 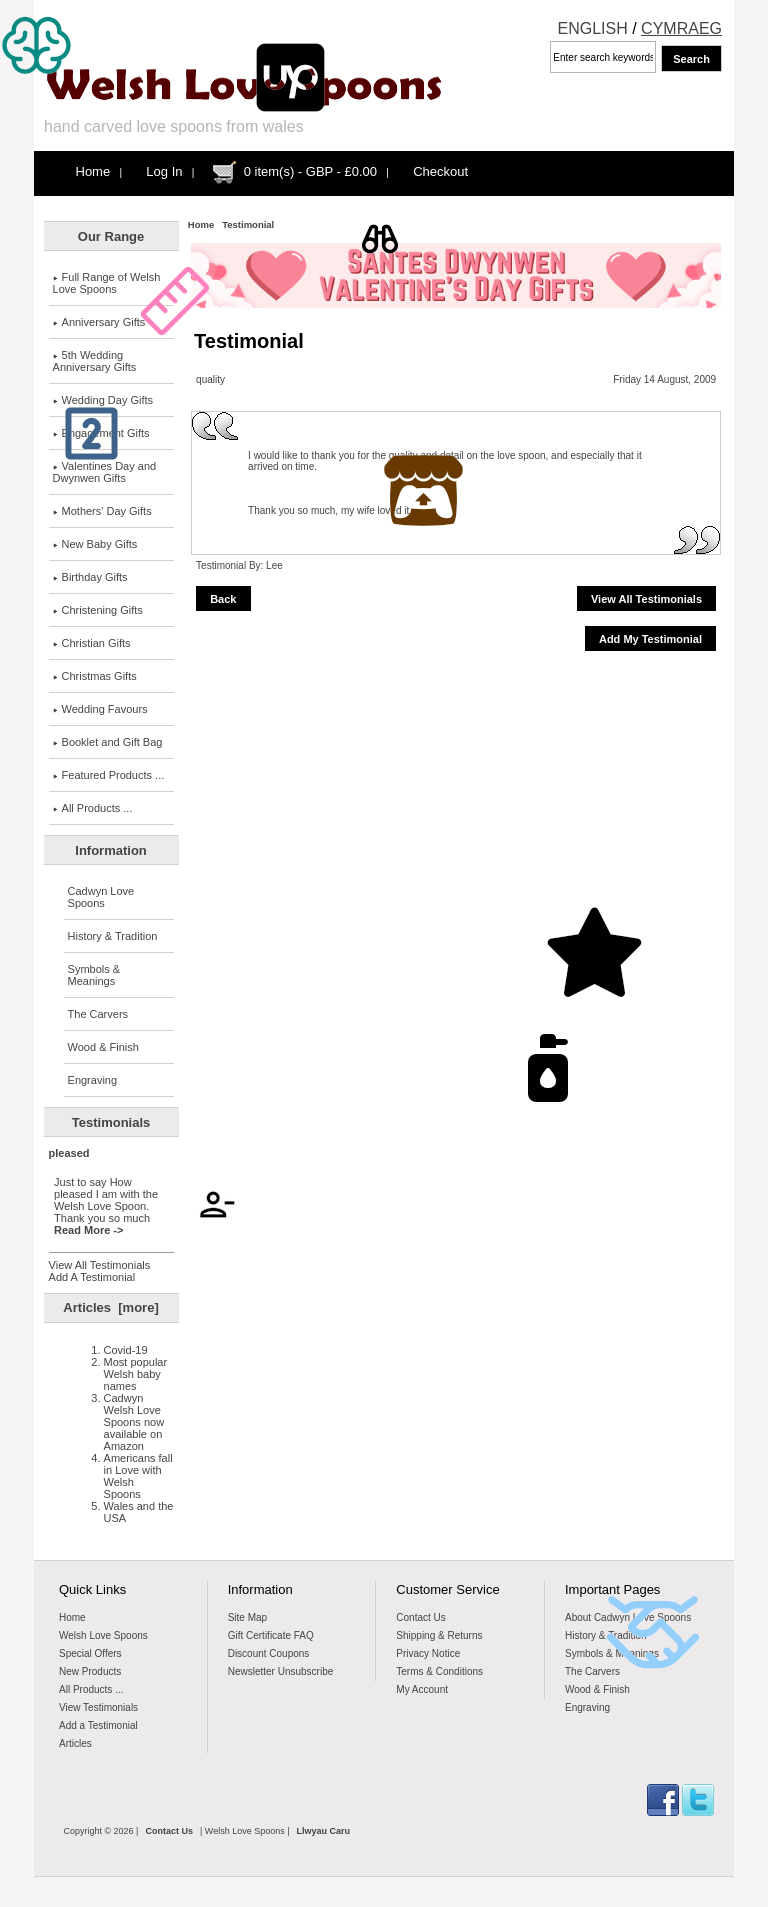 What do you see at coordinates (594, 956) in the screenshot?
I see `mark item as favorite` at bounding box center [594, 956].